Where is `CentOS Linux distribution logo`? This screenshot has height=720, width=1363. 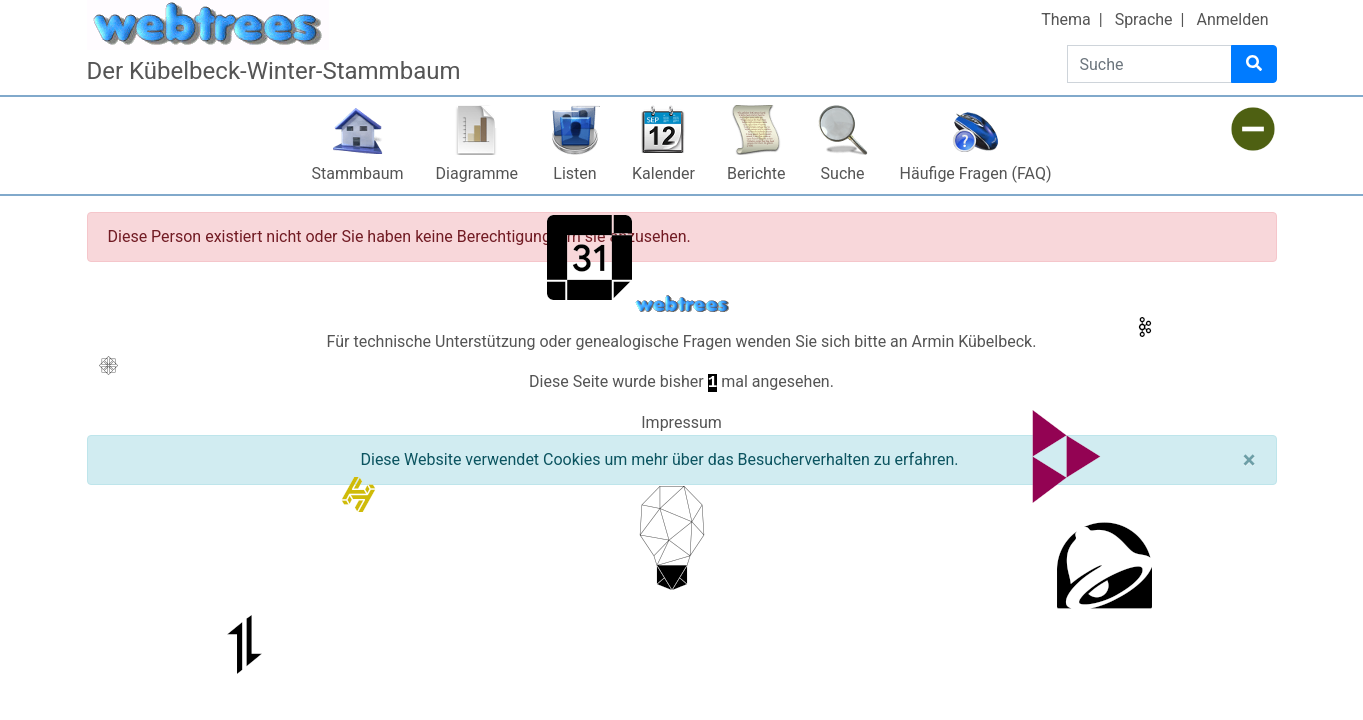 CentOS Linux distribution logo is located at coordinates (108, 365).